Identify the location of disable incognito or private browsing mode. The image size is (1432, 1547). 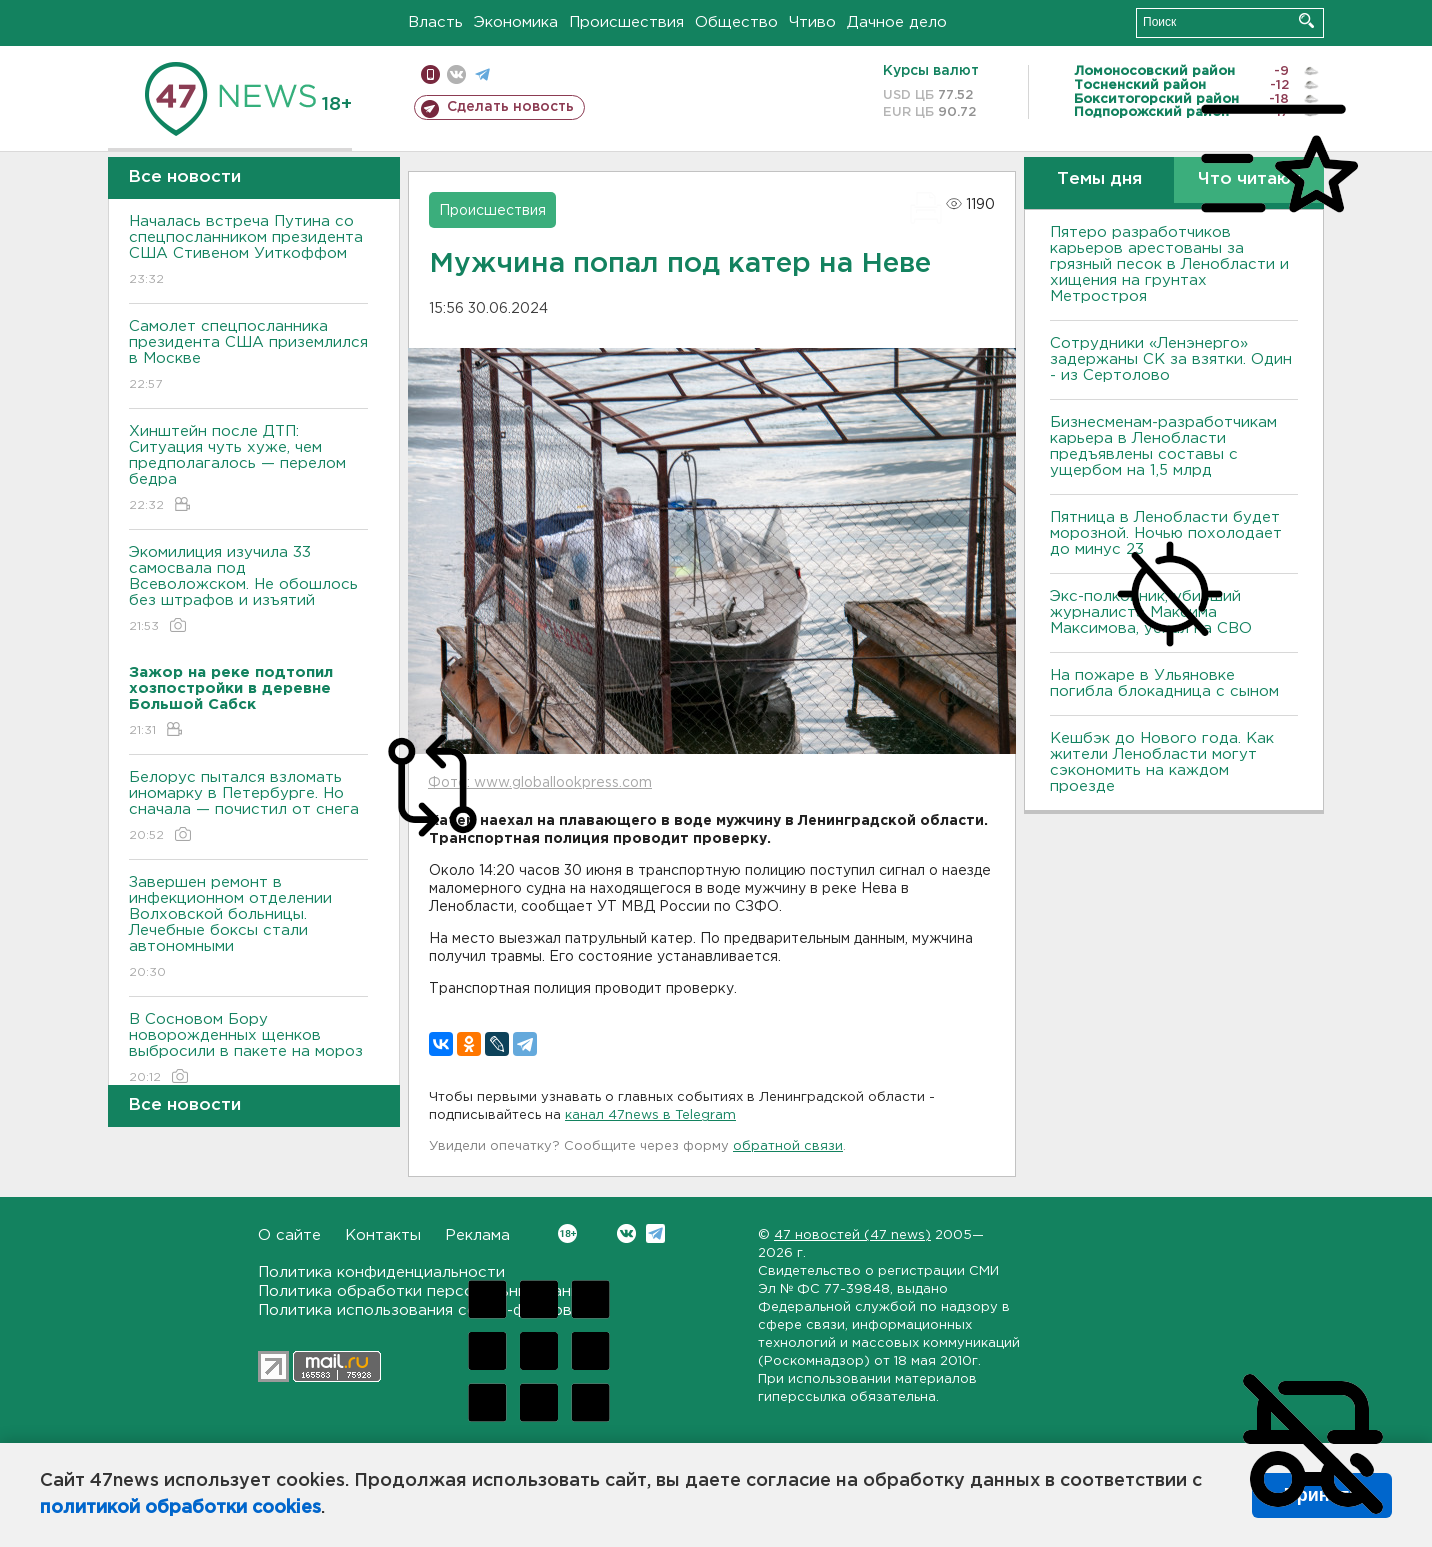
(1313, 1444).